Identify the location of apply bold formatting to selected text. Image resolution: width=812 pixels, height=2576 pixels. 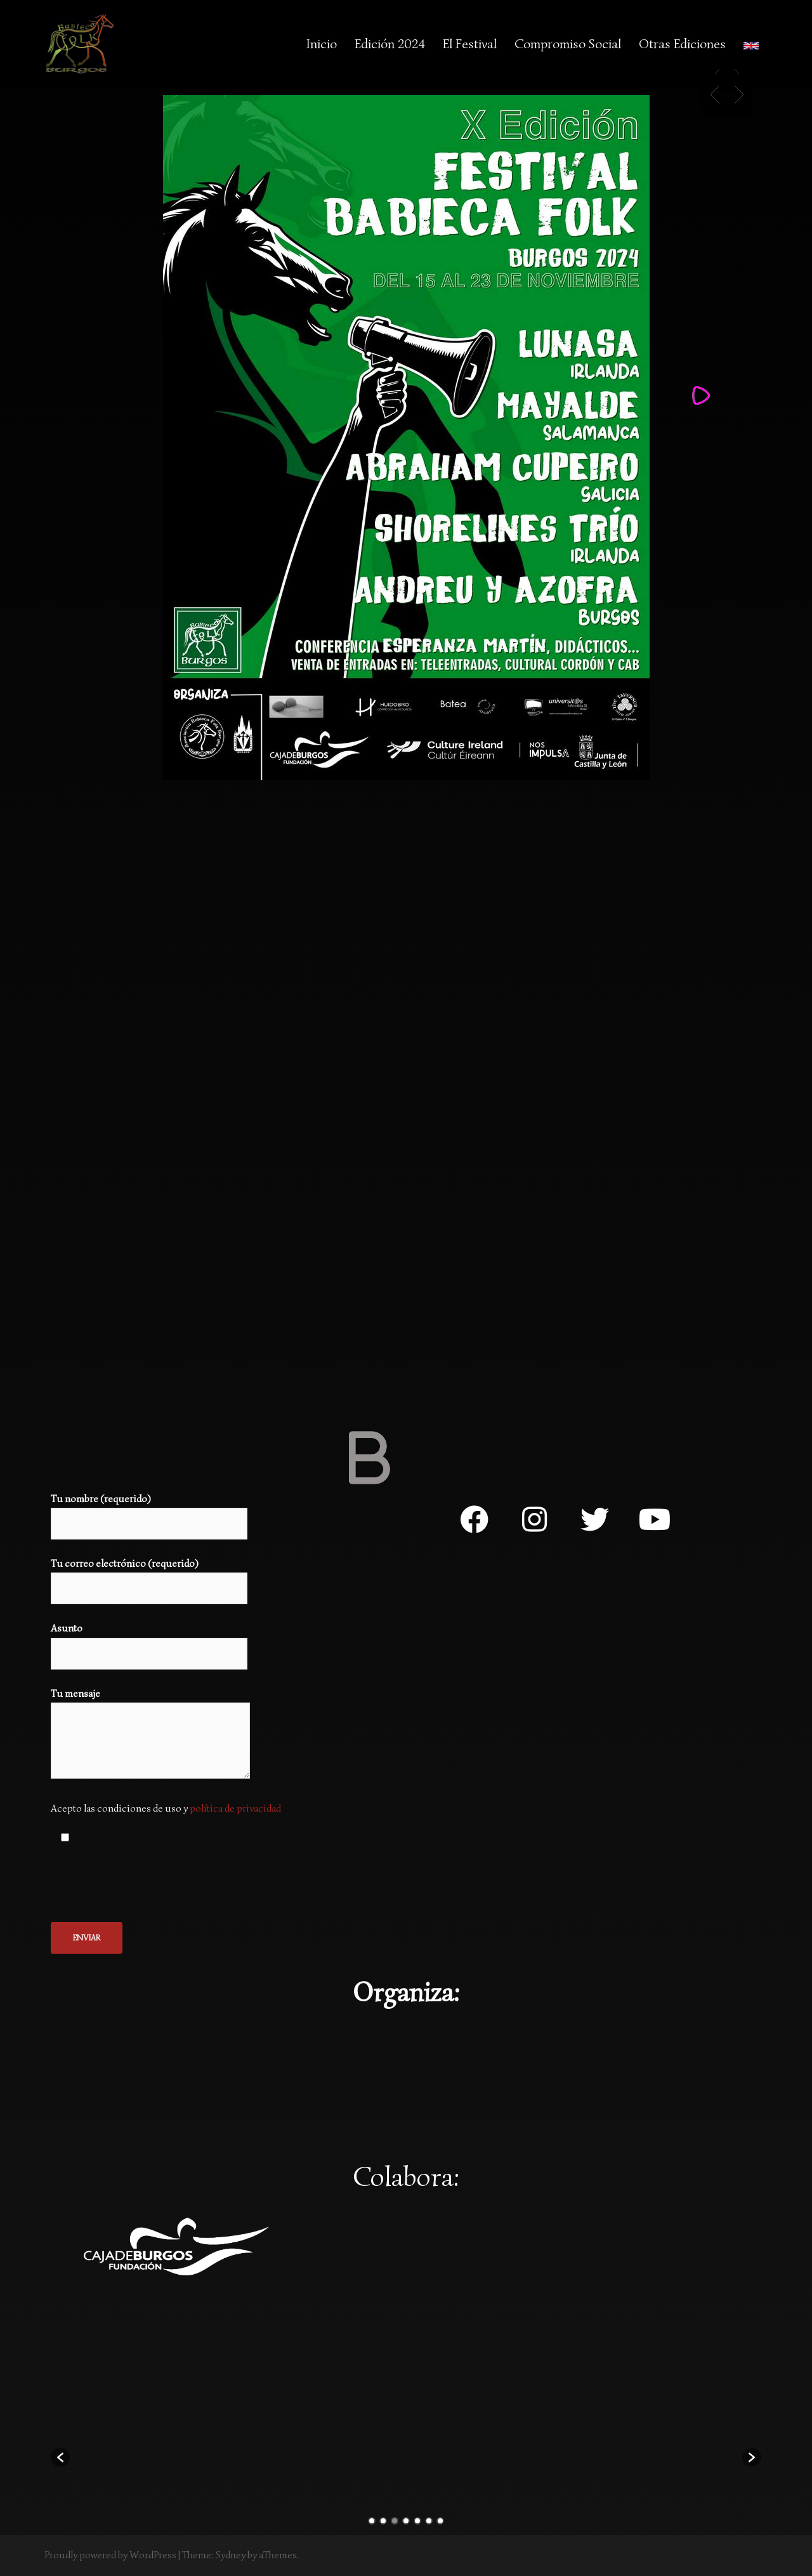
(369, 1458).